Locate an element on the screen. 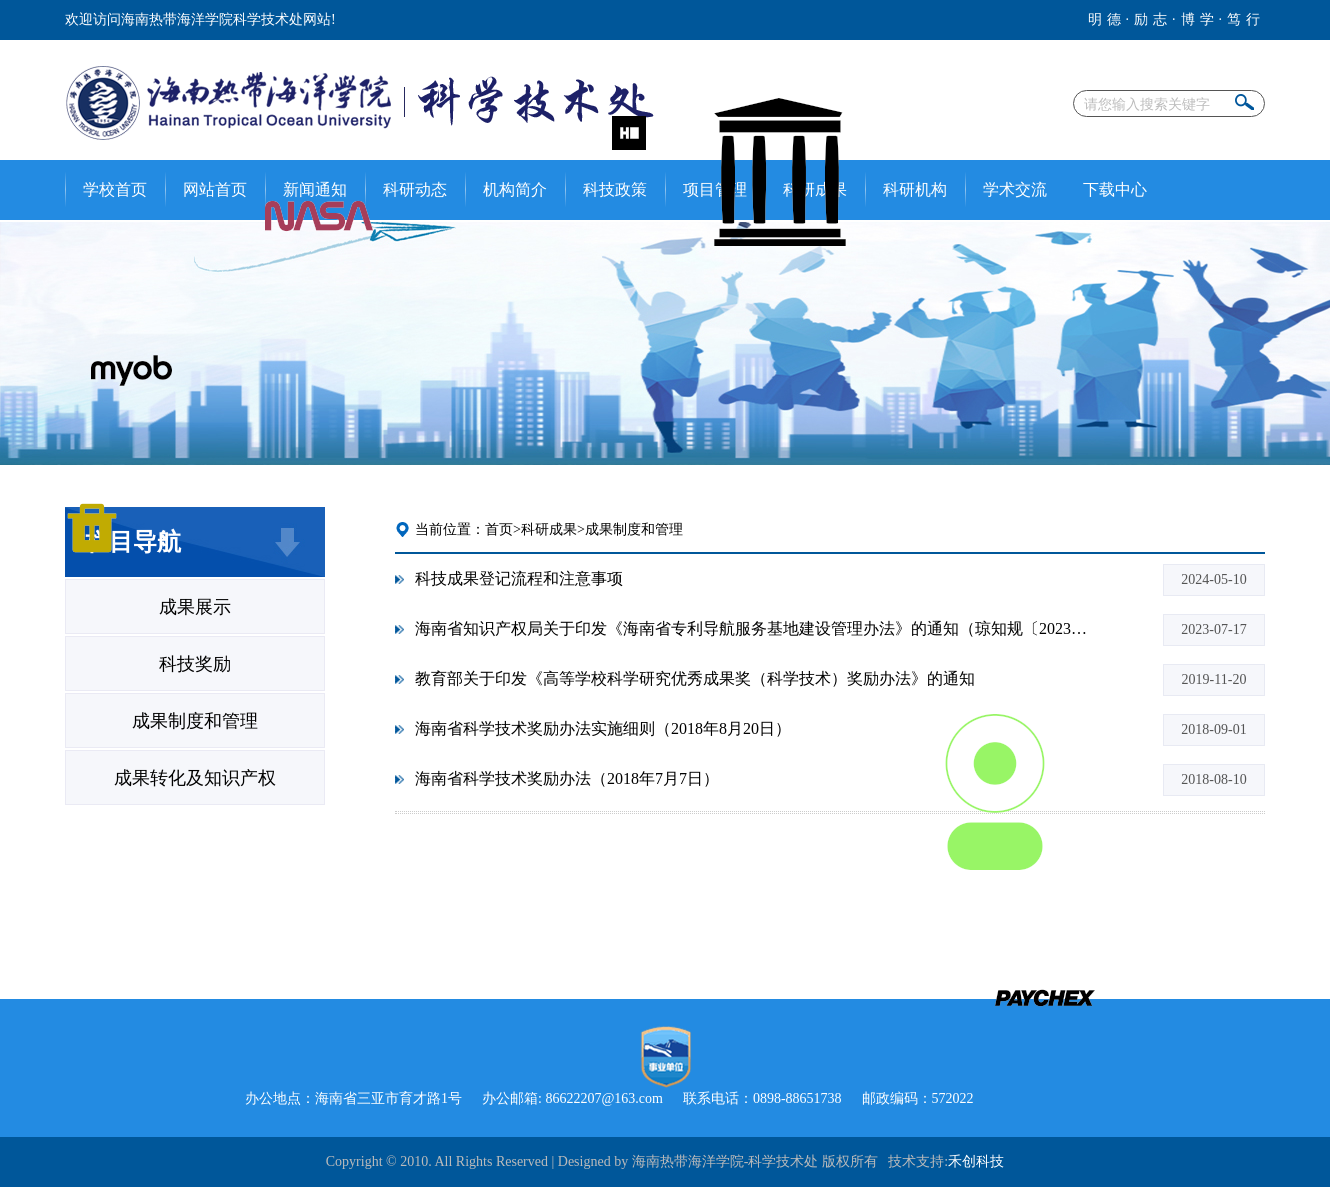  access Paychex payroll services is located at coordinates (1045, 998).